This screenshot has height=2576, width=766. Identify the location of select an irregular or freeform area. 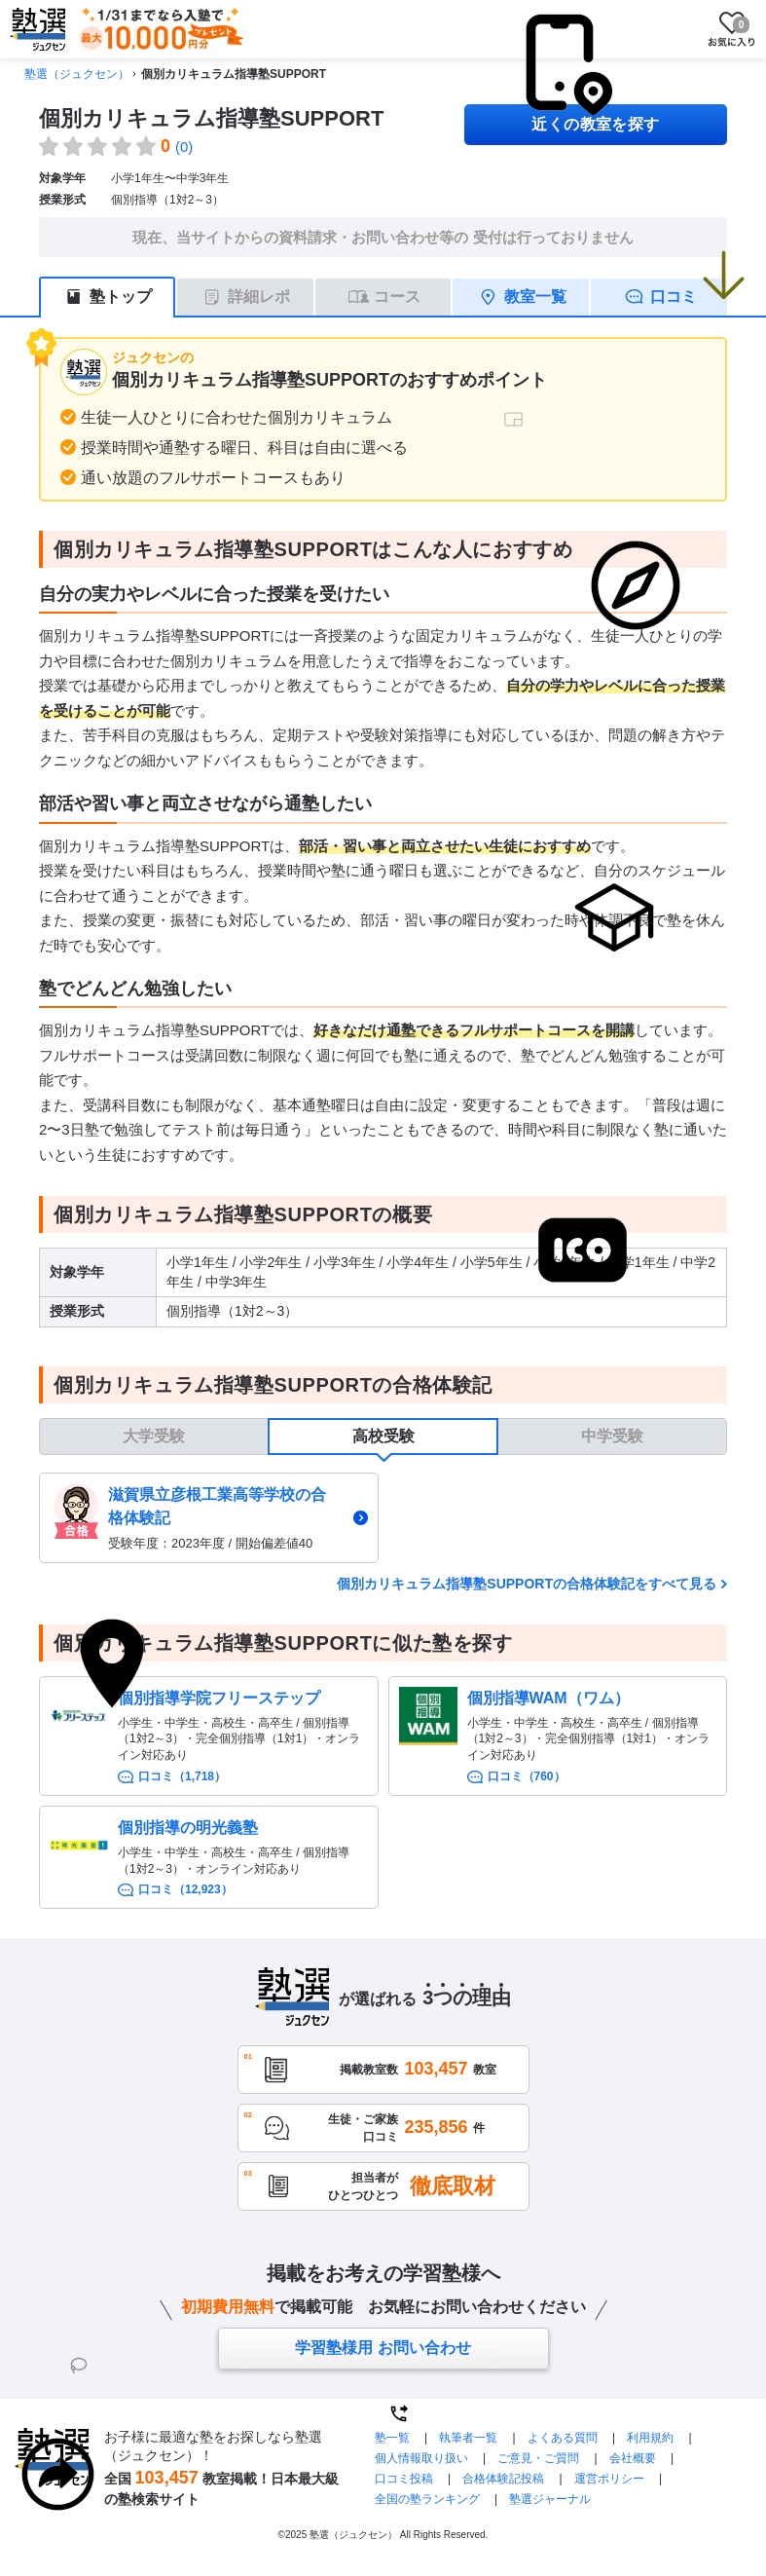
(79, 2366).